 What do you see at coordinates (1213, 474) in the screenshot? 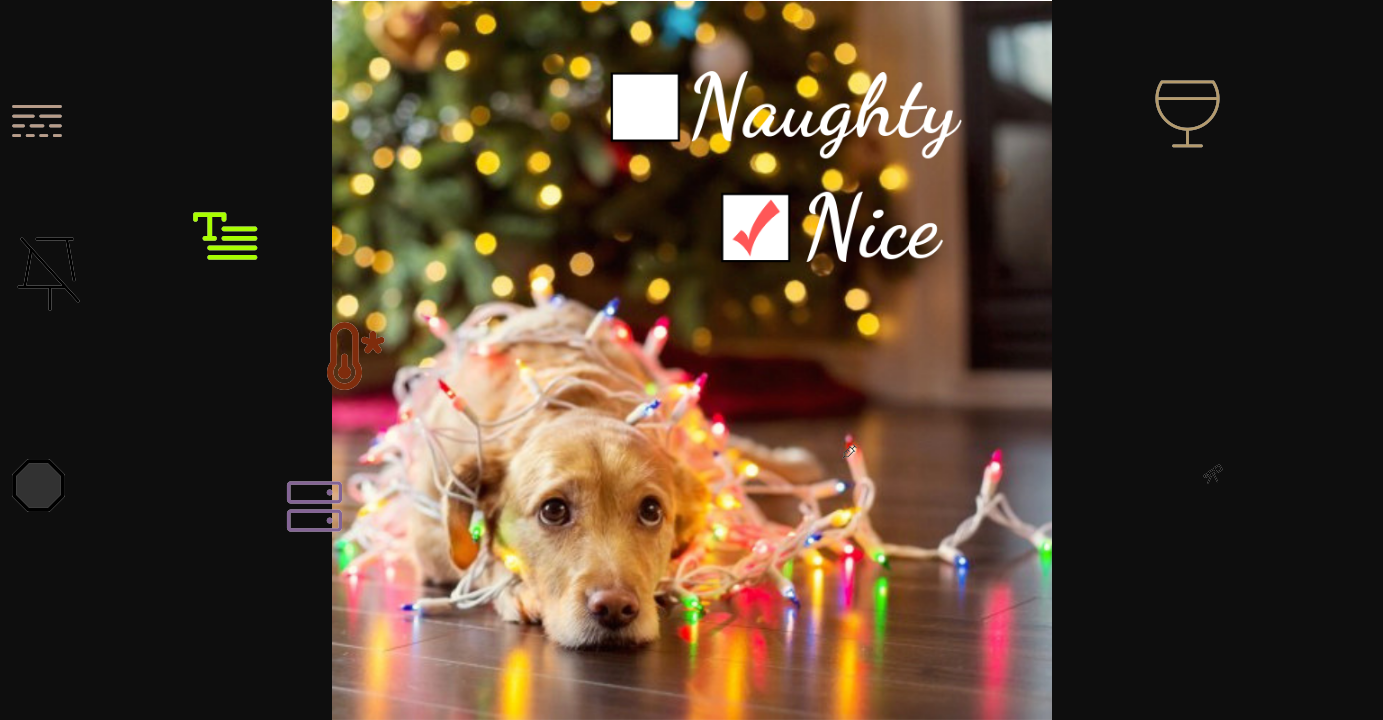
I see `explore or discover new content` at bounding box center [1213, 474].